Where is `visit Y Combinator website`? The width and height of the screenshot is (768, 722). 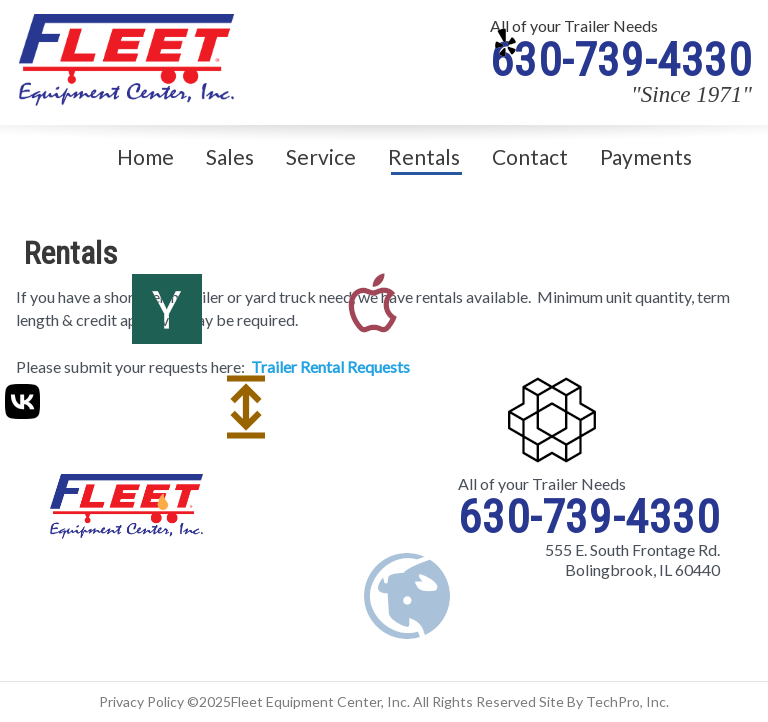 visit Y Combinator website is located at coordinates (167, 309).